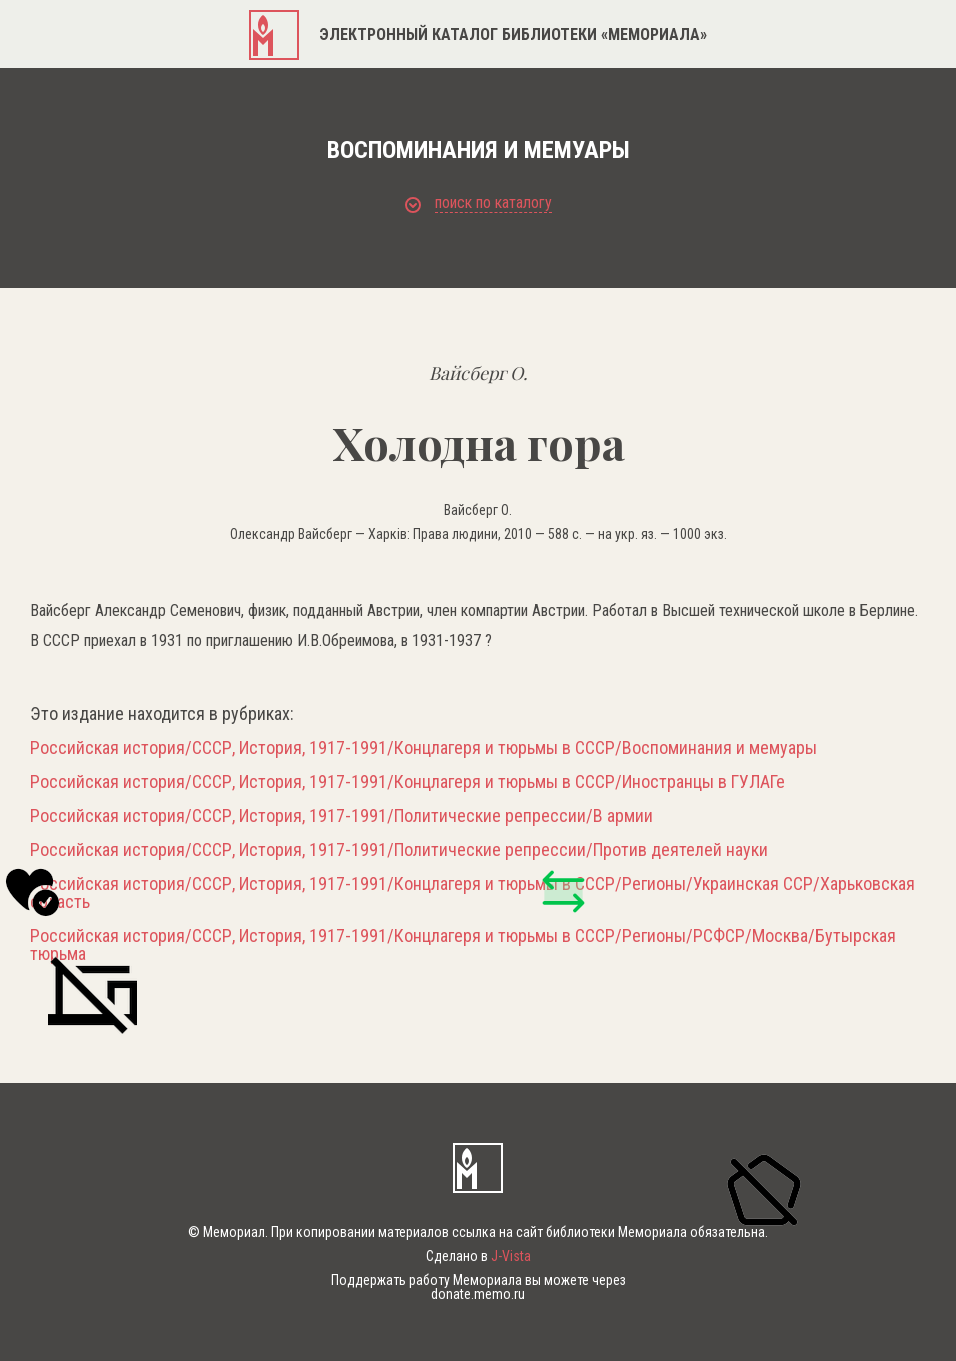 This screenshot has width=956, height=1361. I want to click on device linking is disabled, so click(92, 995).